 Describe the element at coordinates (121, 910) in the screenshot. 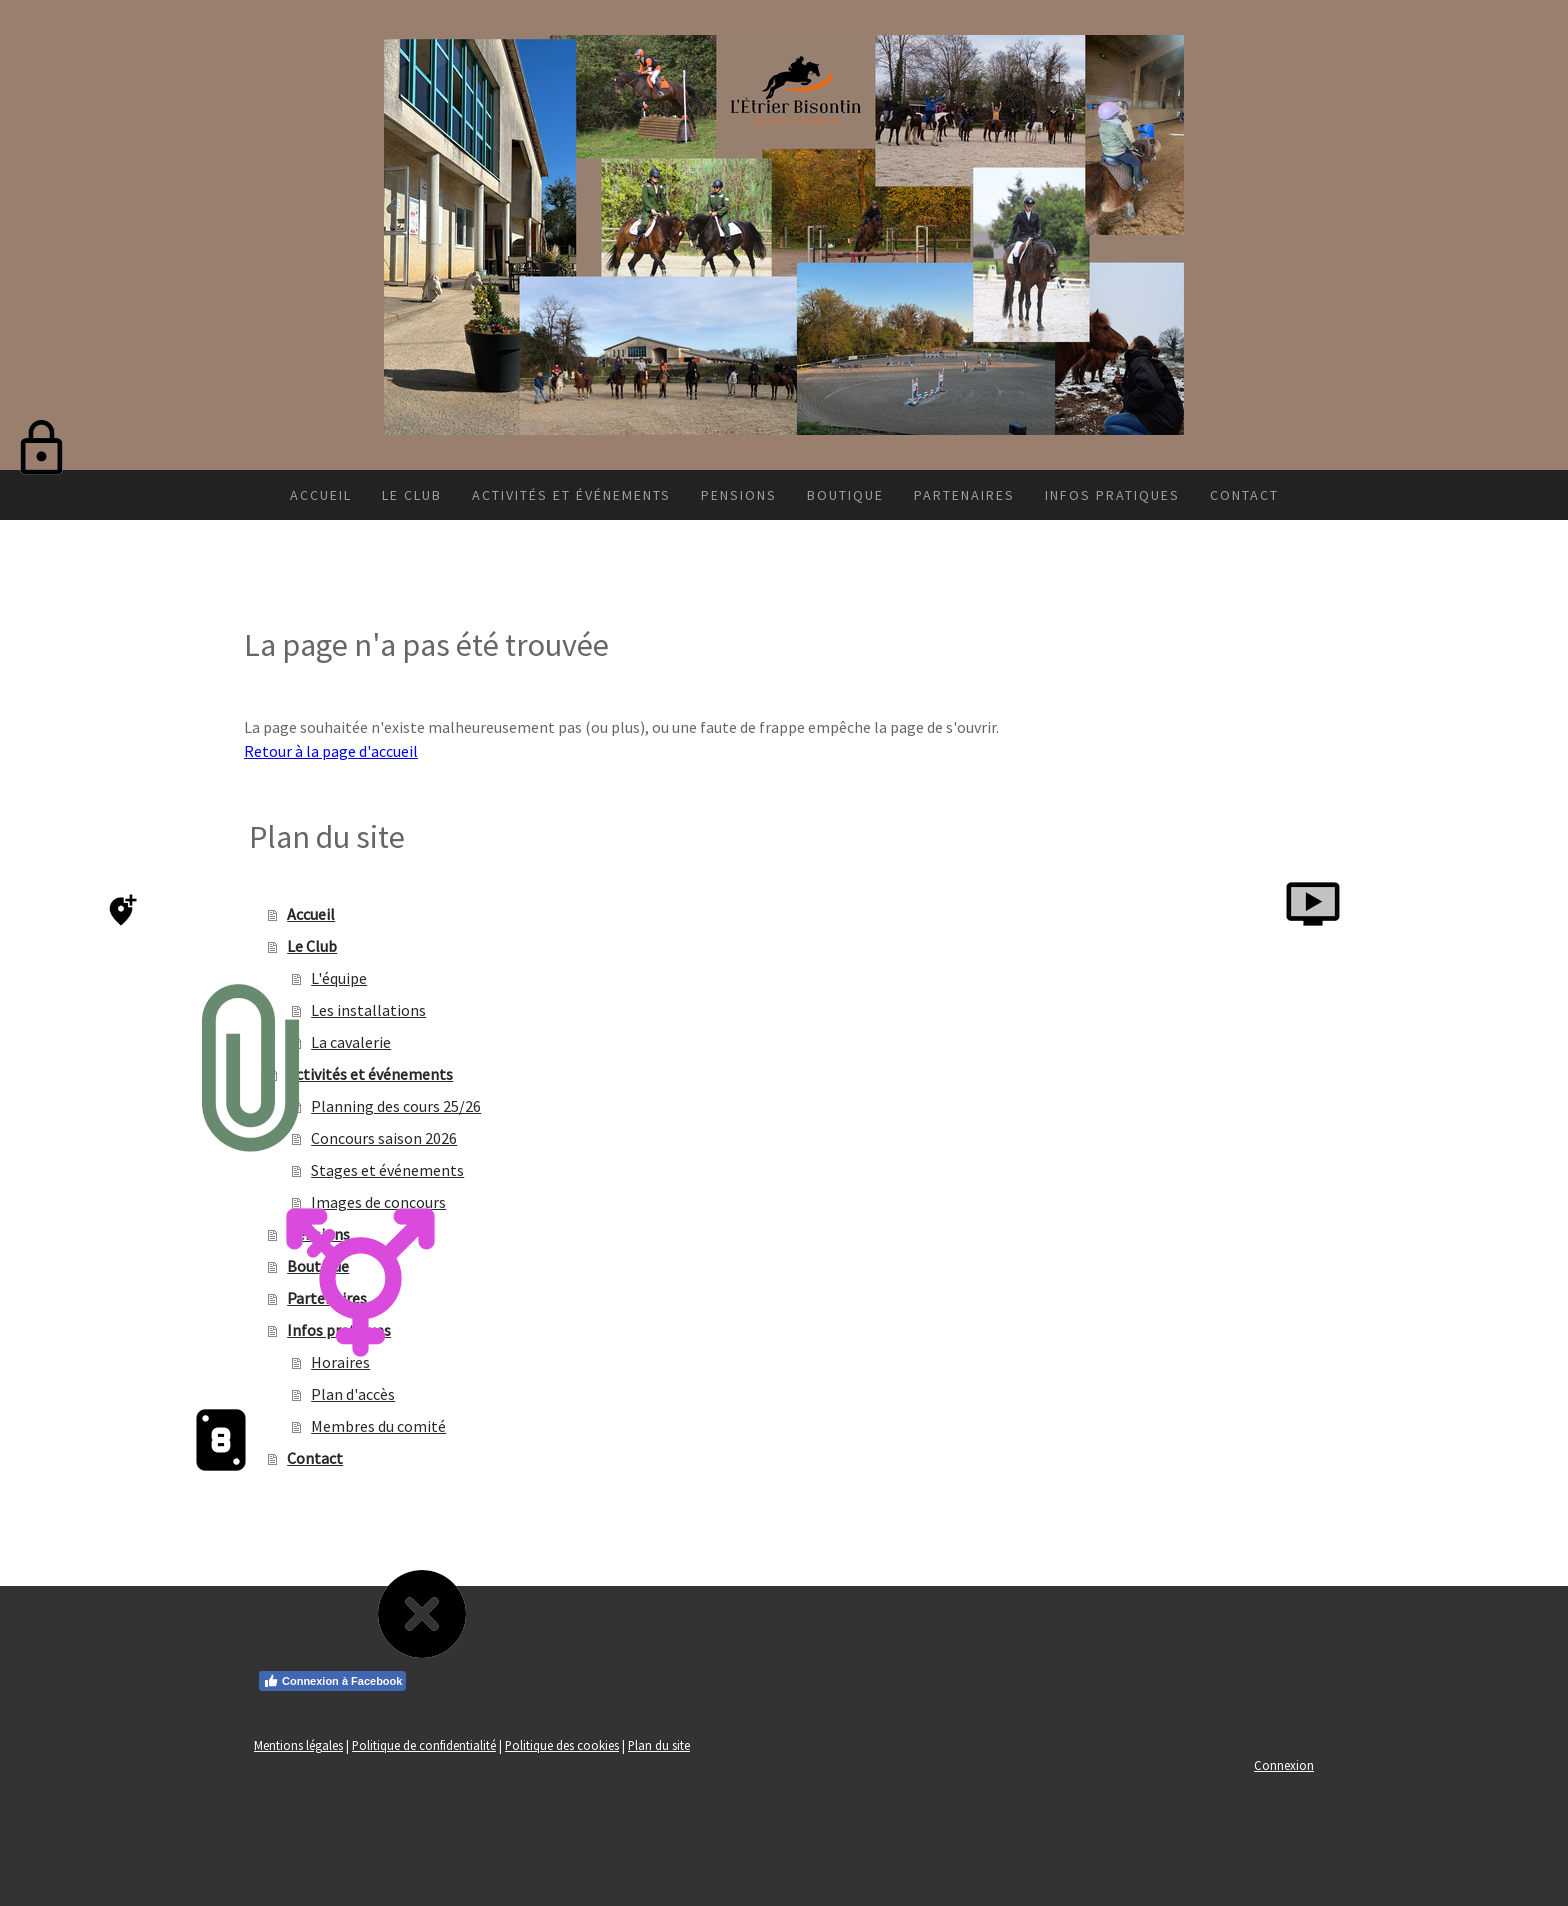

I see `add a new location pin to the map` at that location.